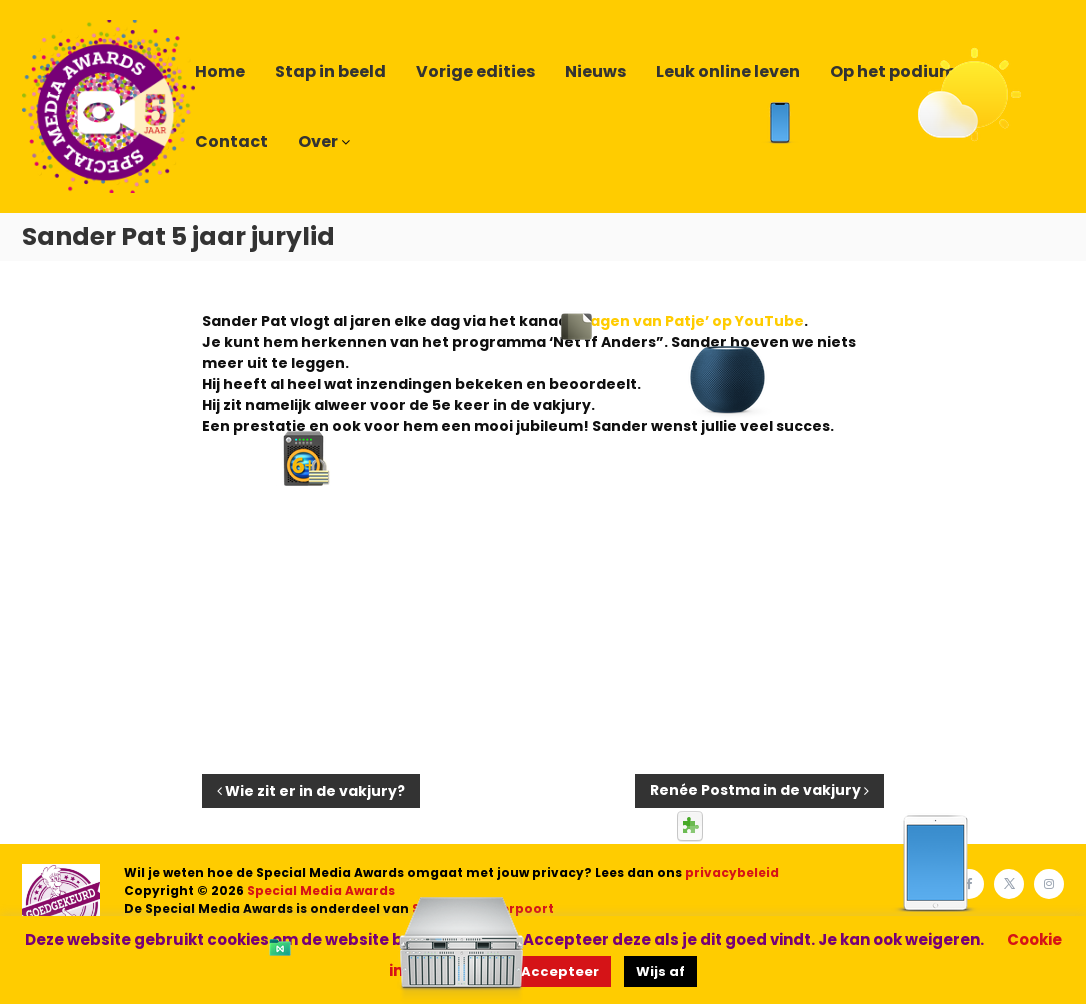 This screenshot has height=1004, width=1086. Describe the element at coordinates (690, 826) in the screenshot. I see `an add-on or plugin file type` at that location.